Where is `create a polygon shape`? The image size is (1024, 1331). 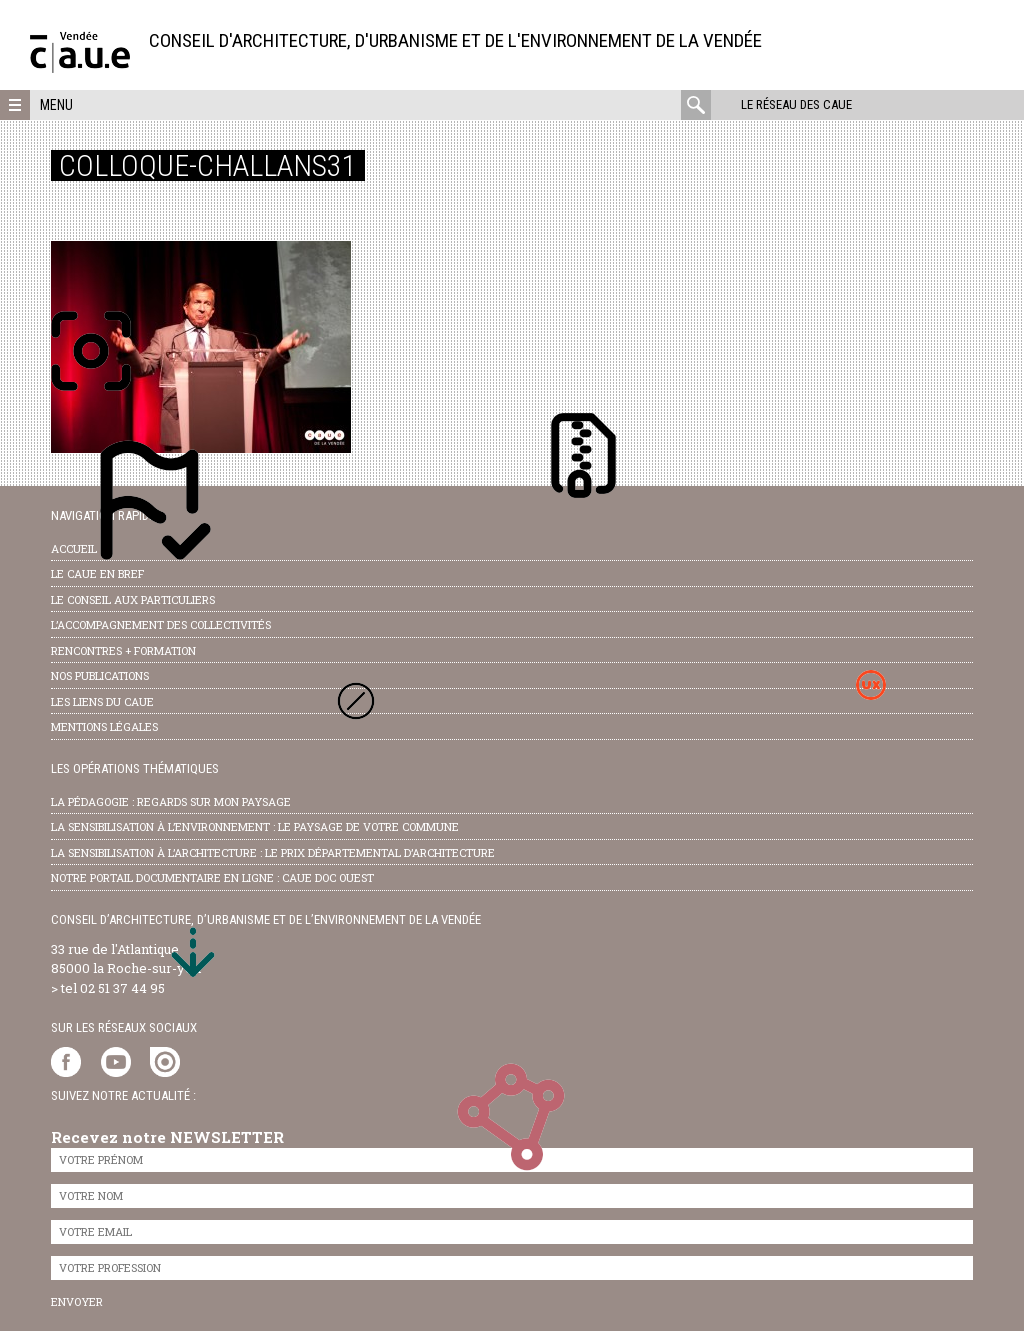 create a polygon shape is located at coordinates (511, 1117).